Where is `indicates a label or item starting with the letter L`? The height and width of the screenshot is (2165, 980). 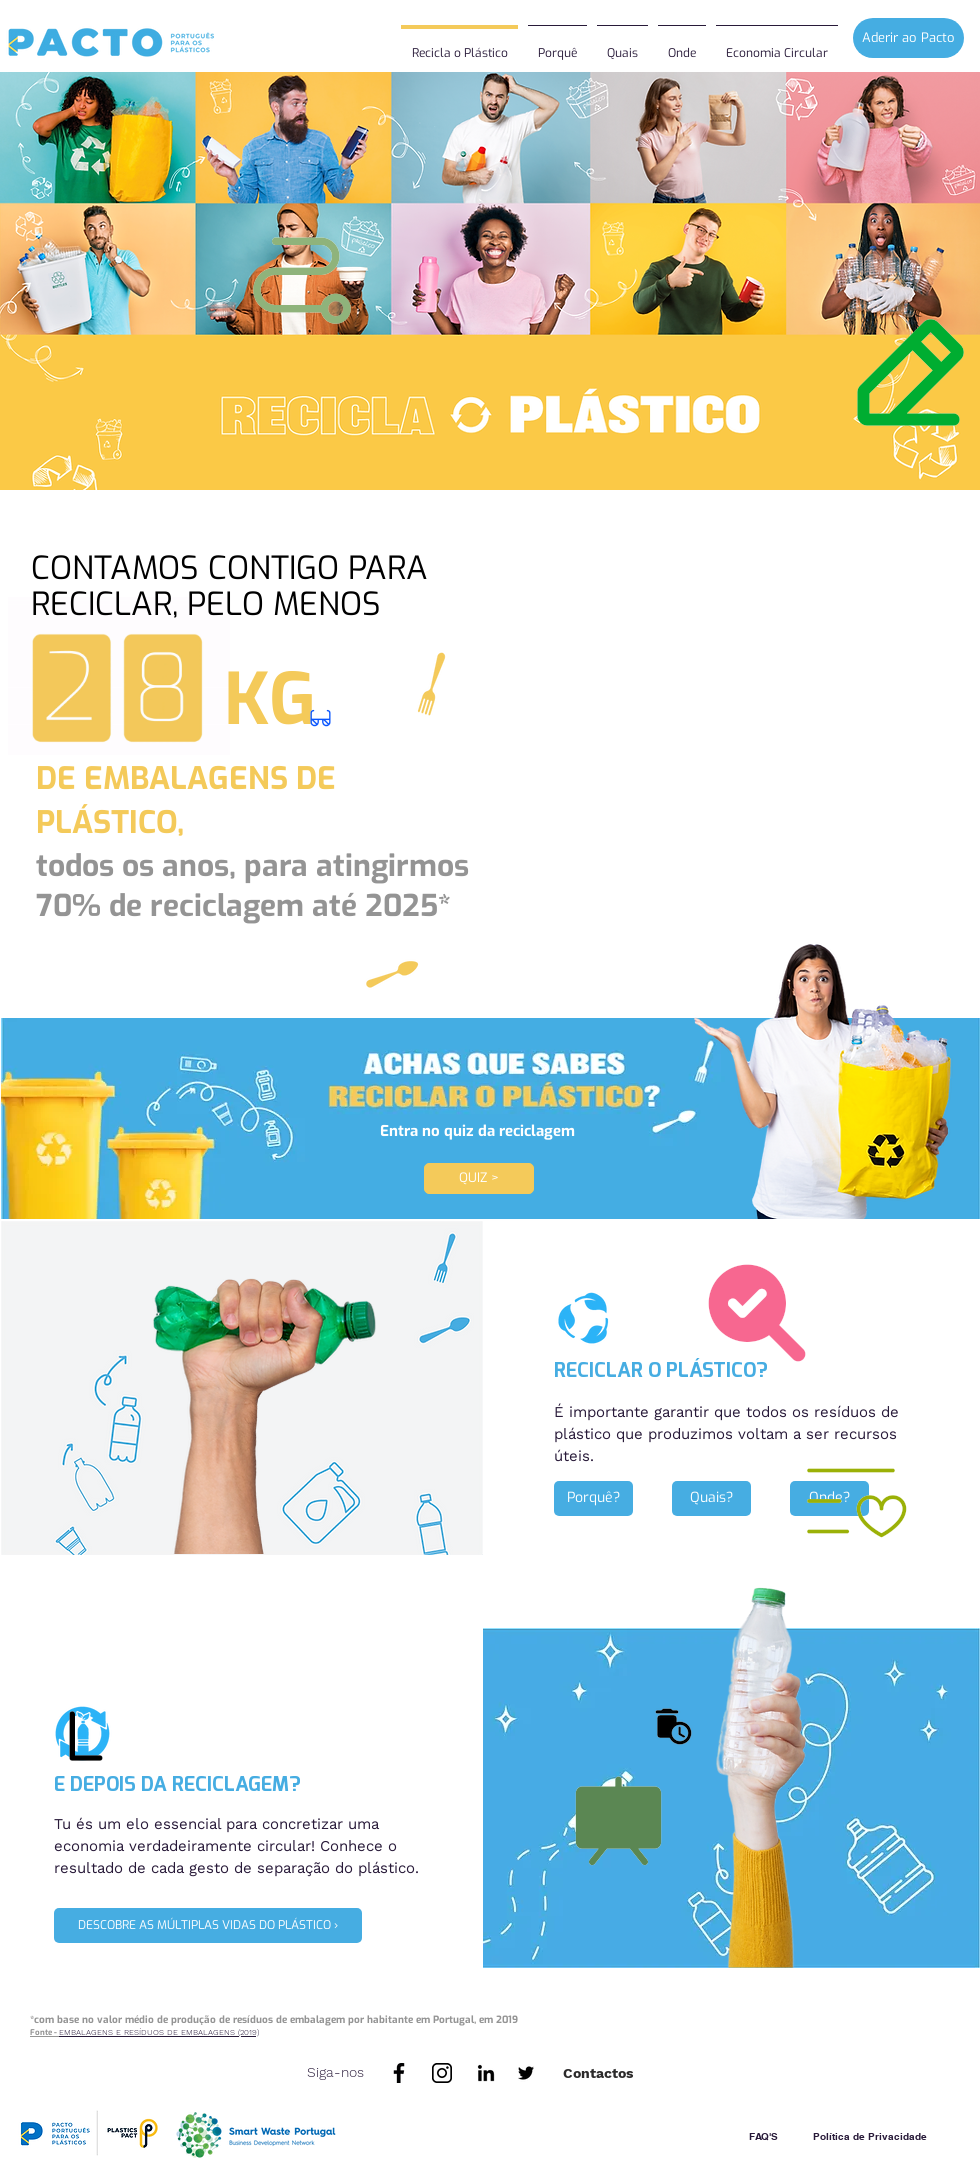
indicates a label or item starting with the letter L is located at coordinates (86, 1736).